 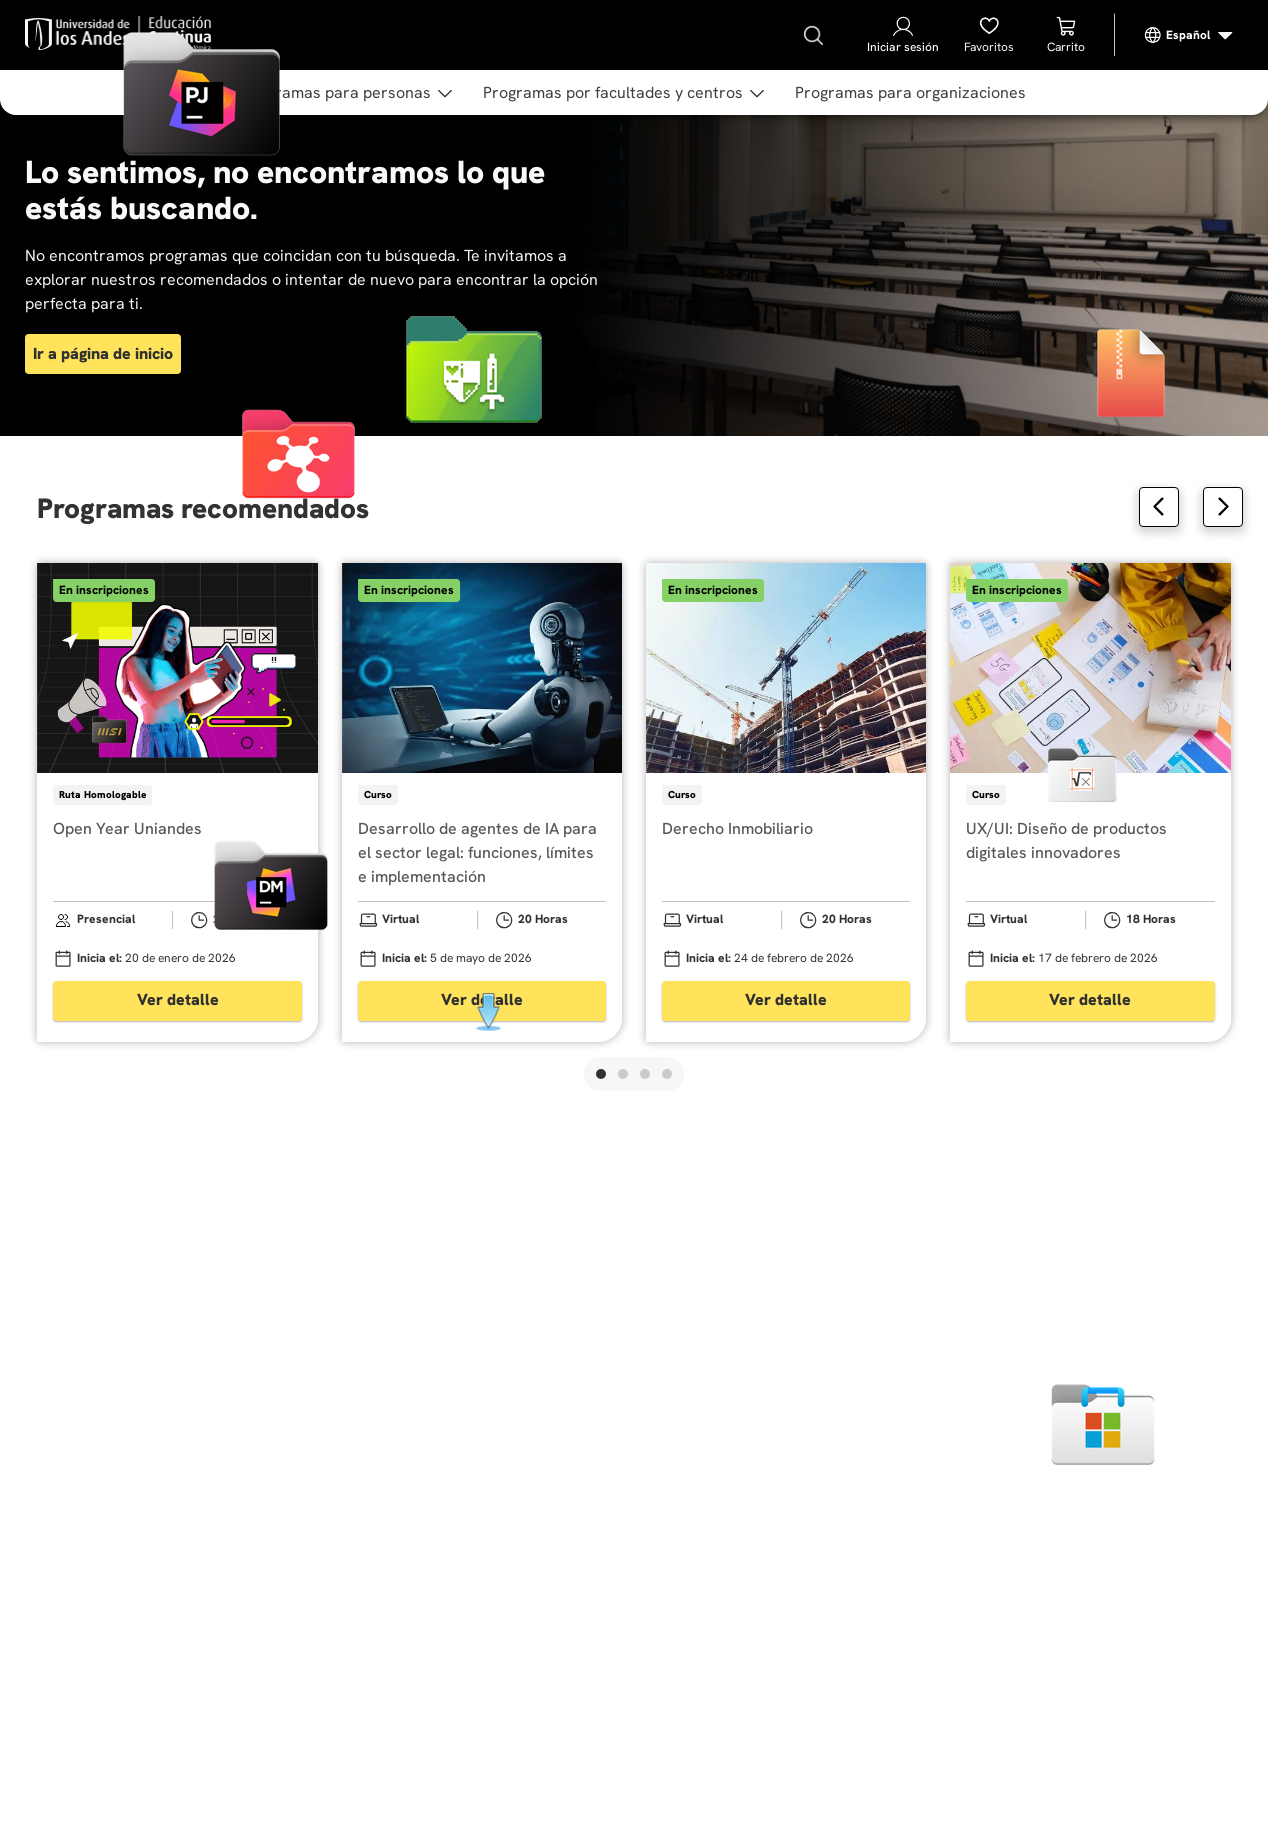 I want to click on folder containing LibreOffice Math formula files, so click(x=1082, y=777).